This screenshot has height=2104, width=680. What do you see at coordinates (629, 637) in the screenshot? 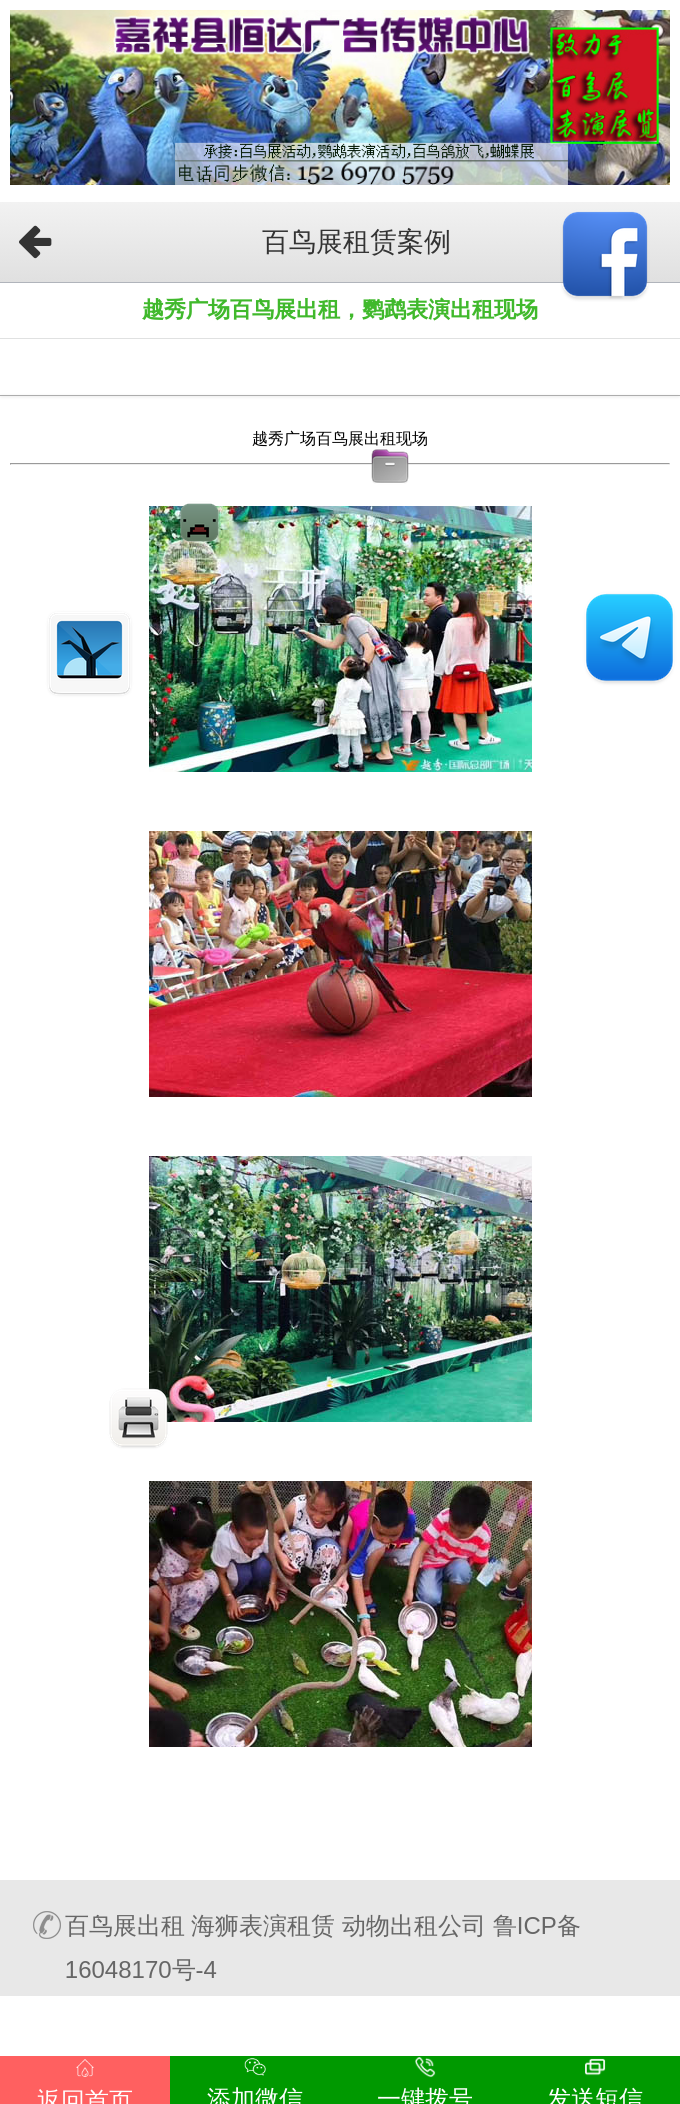
I see `open Telegram messaging app` at bounding box center [629, 637].